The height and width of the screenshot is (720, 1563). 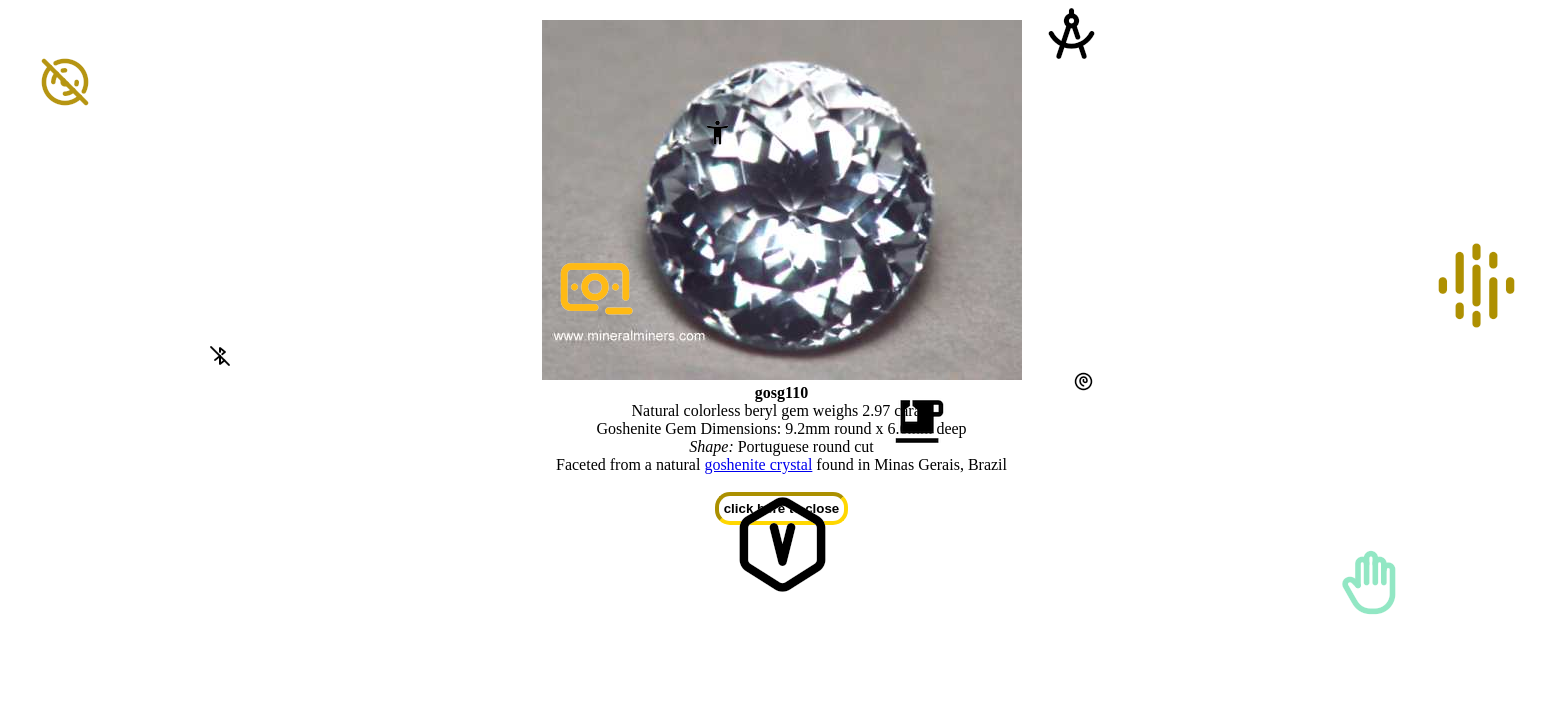 What do you see at coordinates (65, 82) in the screenshot?
I see `disc or media playback unavailable` at bounding box center [65, 82].